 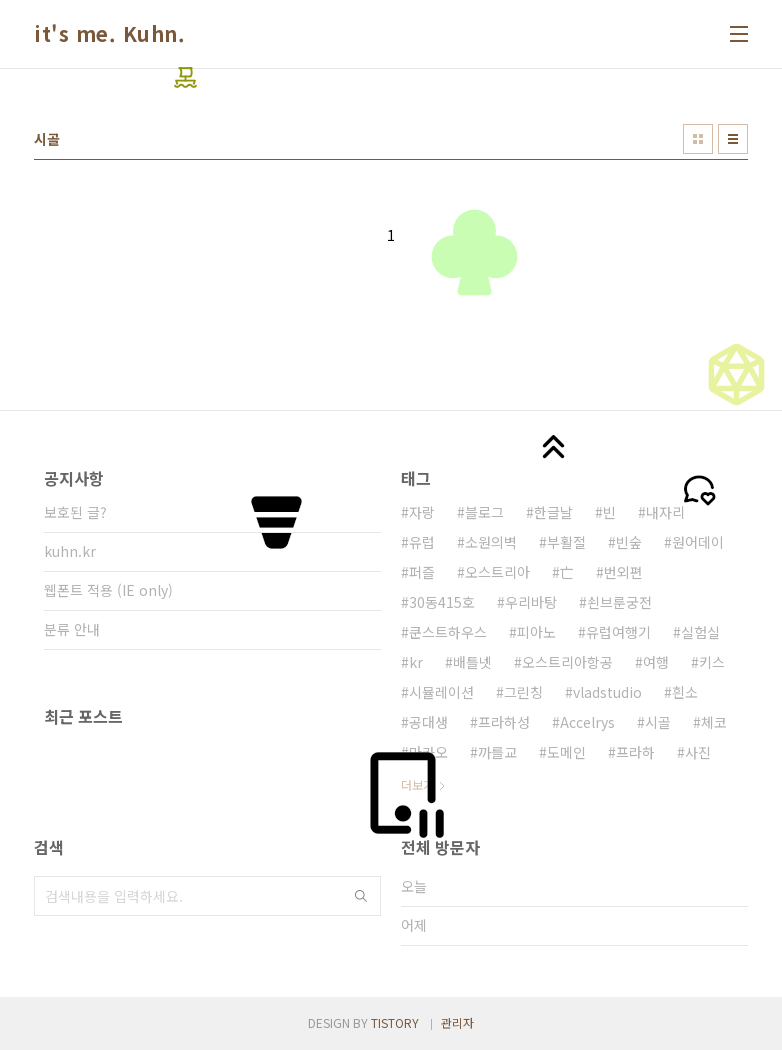 I want to click on view 3D model or object, so click(x=736, y=374).